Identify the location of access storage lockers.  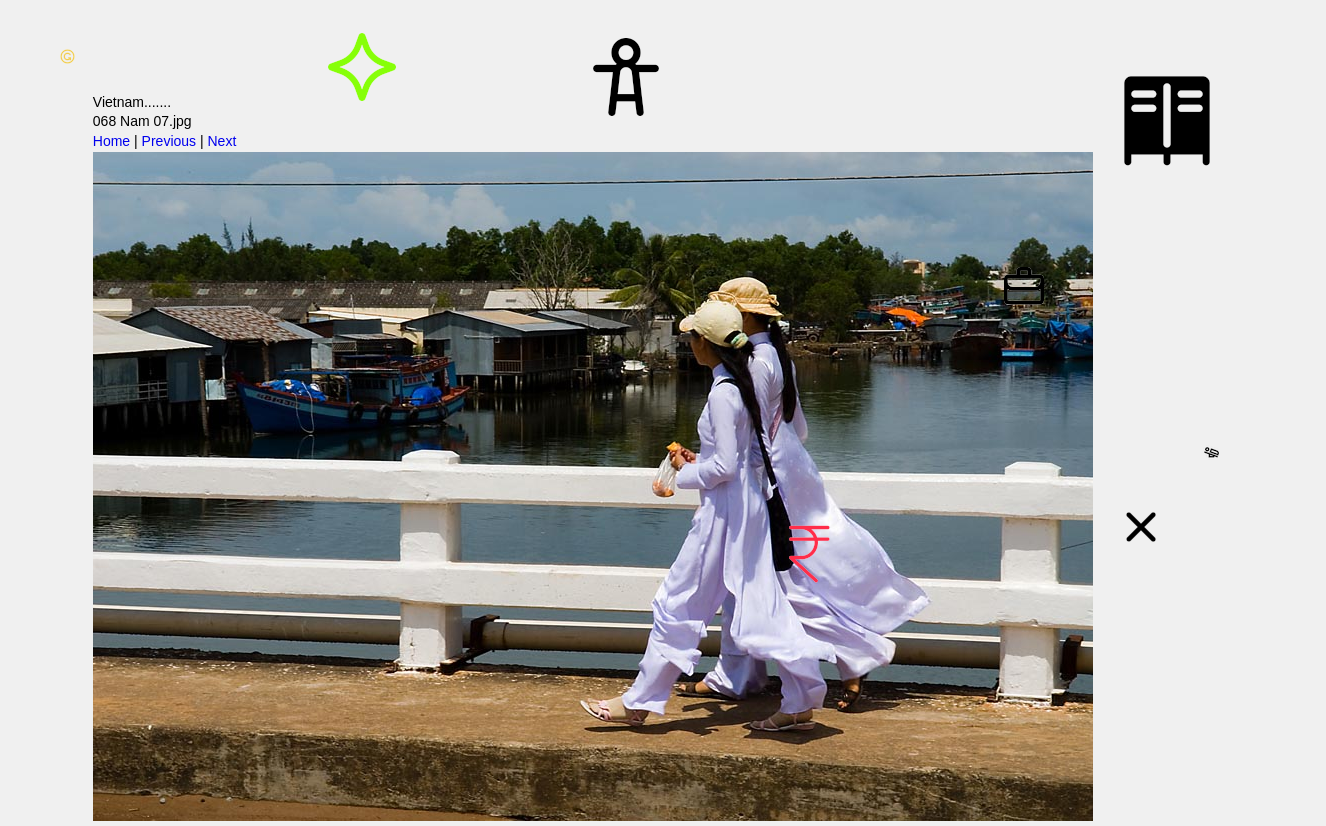
(1167, 119).